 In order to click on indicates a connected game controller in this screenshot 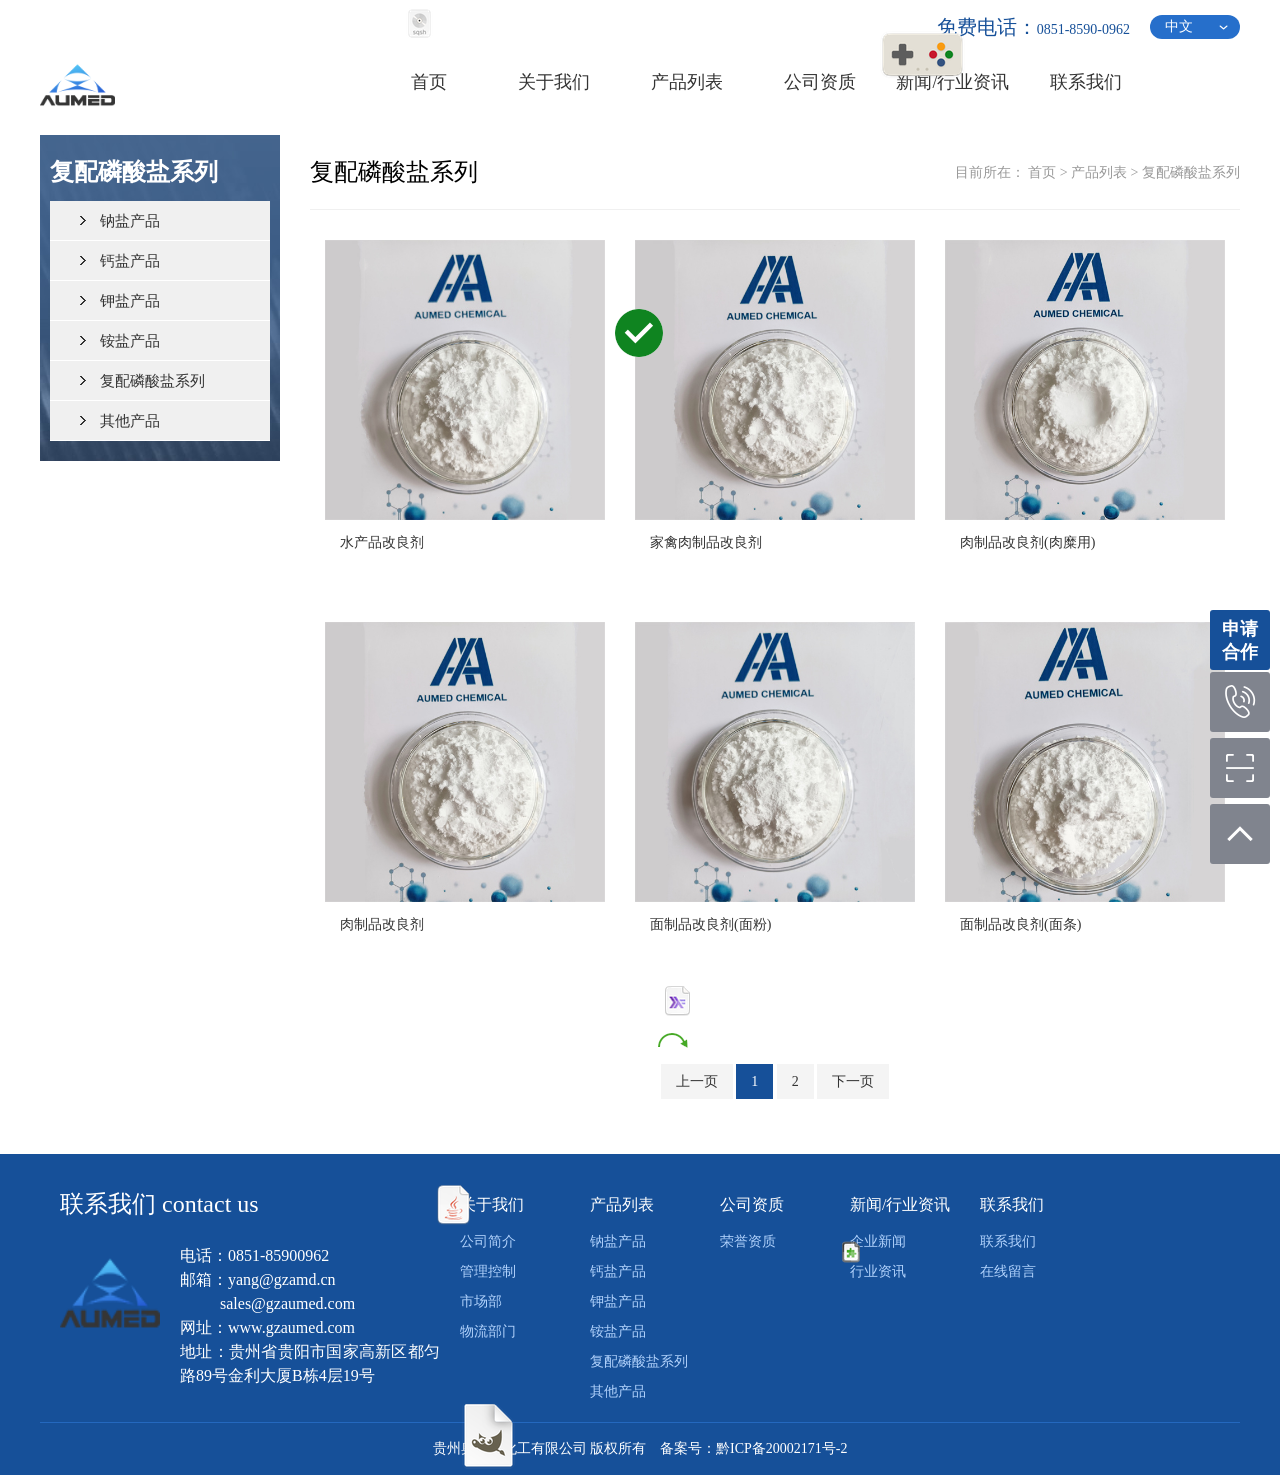, I will do `click(922, 54)`.